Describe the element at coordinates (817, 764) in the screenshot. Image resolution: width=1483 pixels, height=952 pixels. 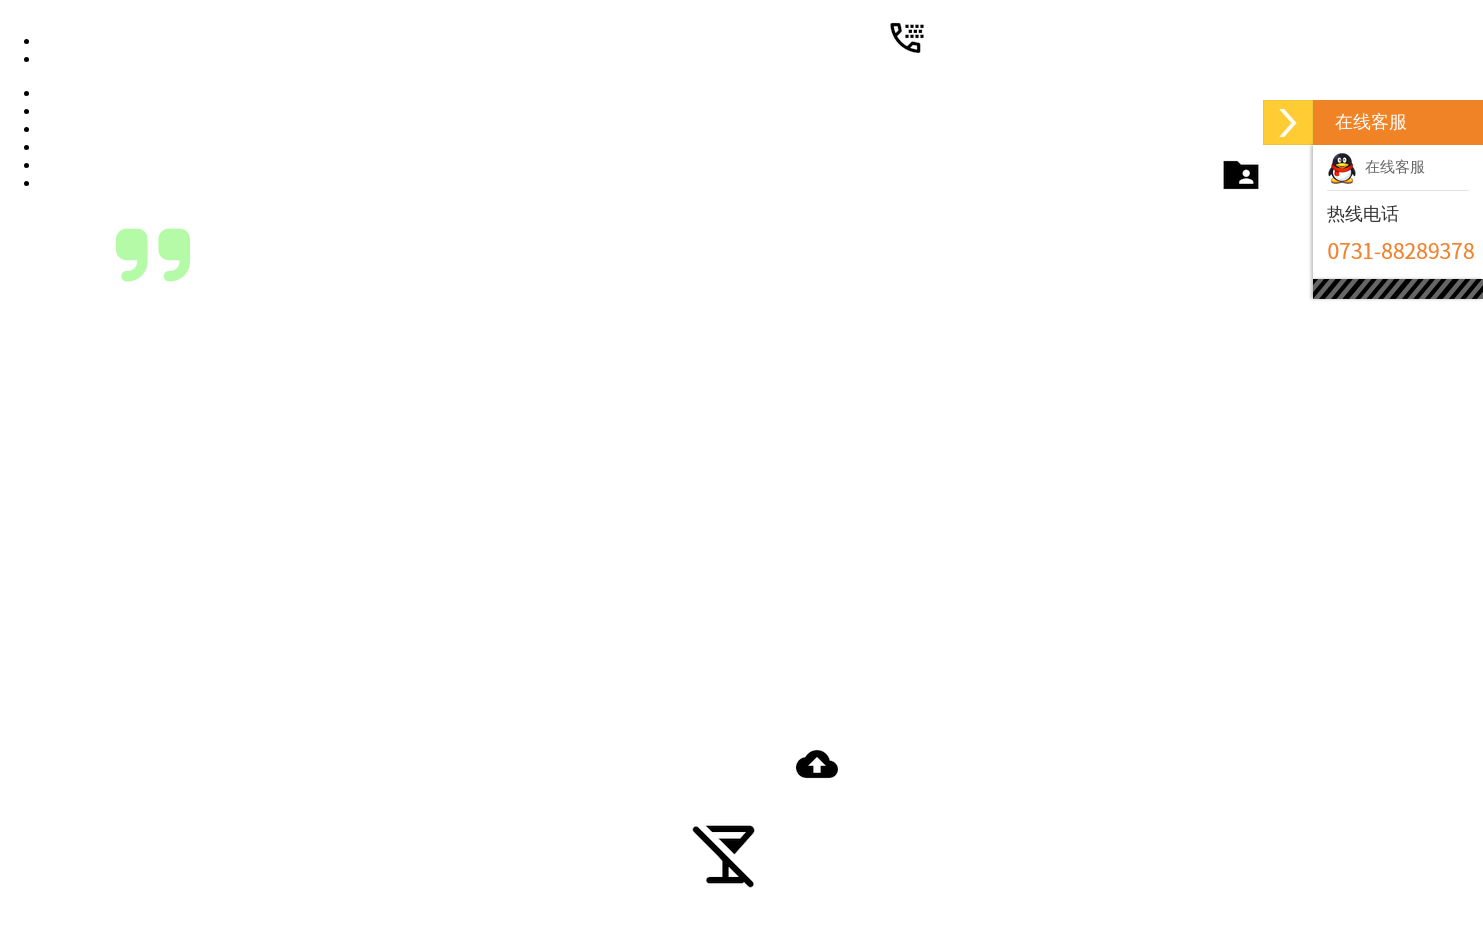
I see `upload files to cloud storage` at that location.